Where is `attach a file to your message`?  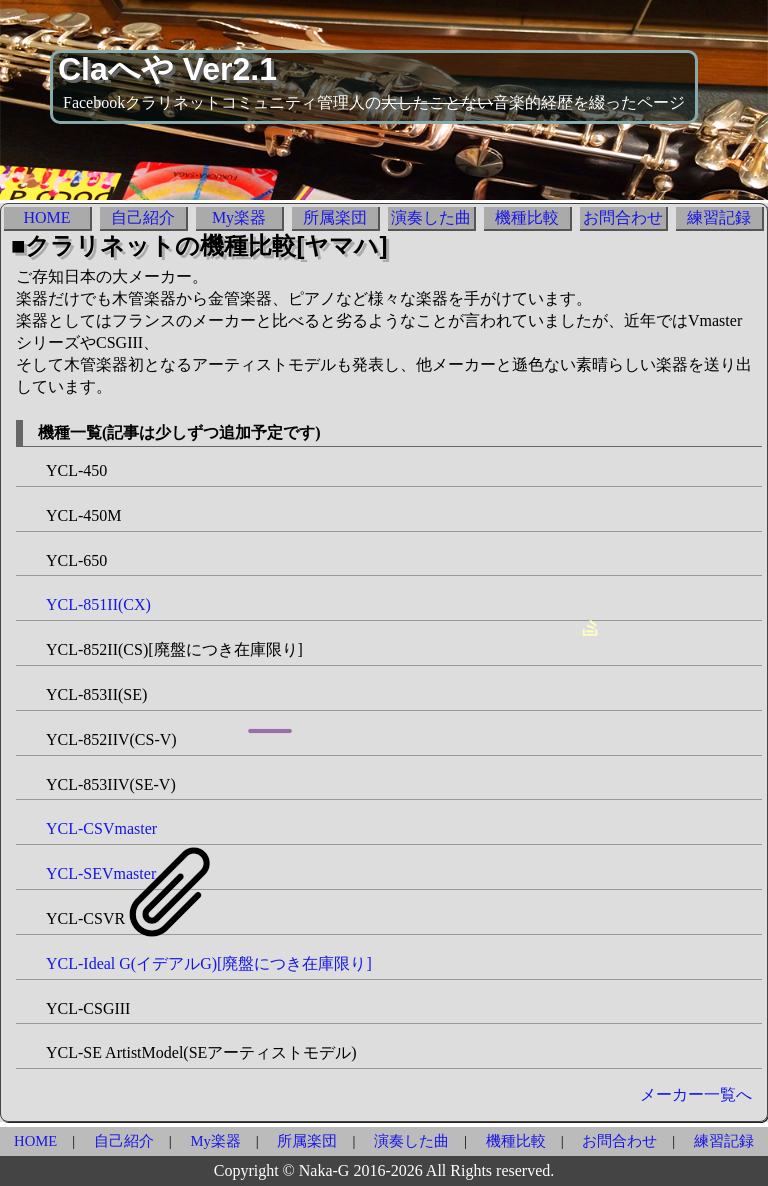
attach a file to your message is located at coordinates (171, 892).